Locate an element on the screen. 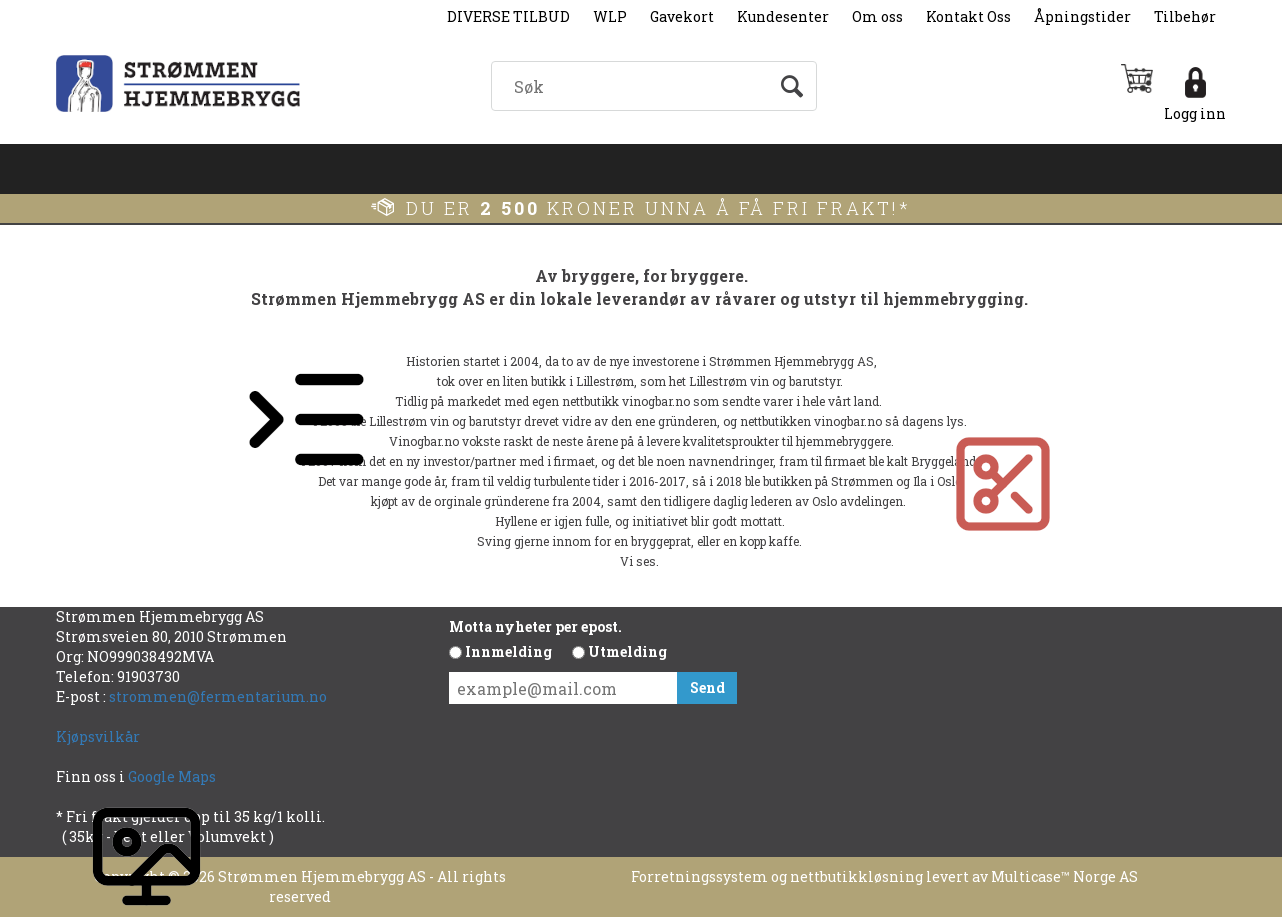 Image resolution: width=1282 pixels, height=917 pixels. change desktop wallpaper is located at coordinates (146, 856).